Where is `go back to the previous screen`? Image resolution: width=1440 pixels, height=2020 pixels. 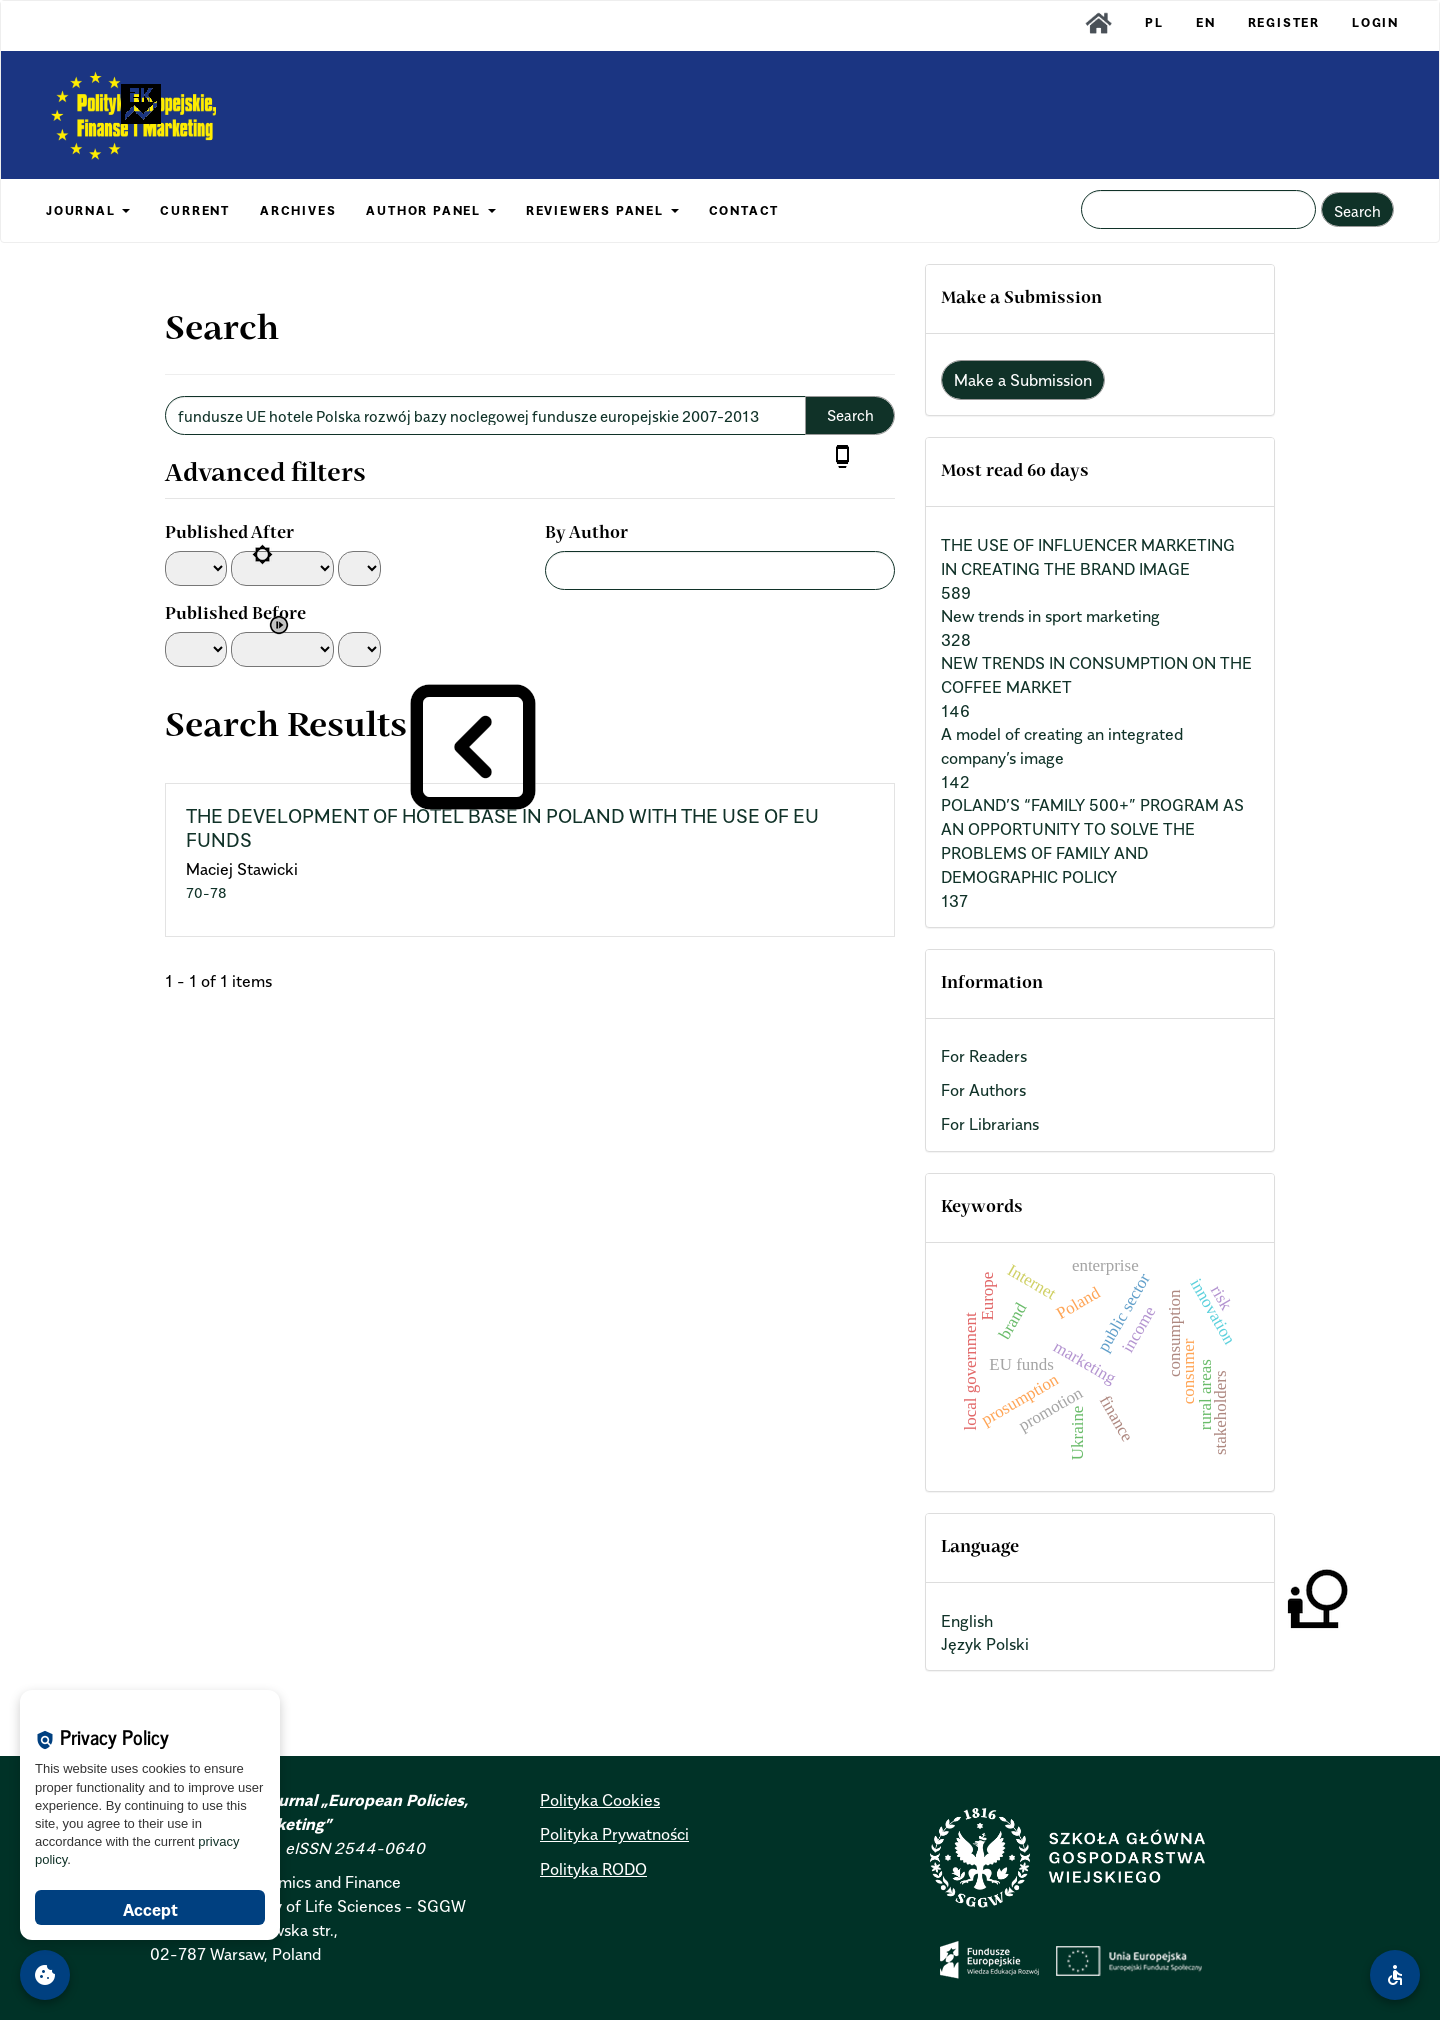 go back to the previous screen is located at coordinates (473, 747).